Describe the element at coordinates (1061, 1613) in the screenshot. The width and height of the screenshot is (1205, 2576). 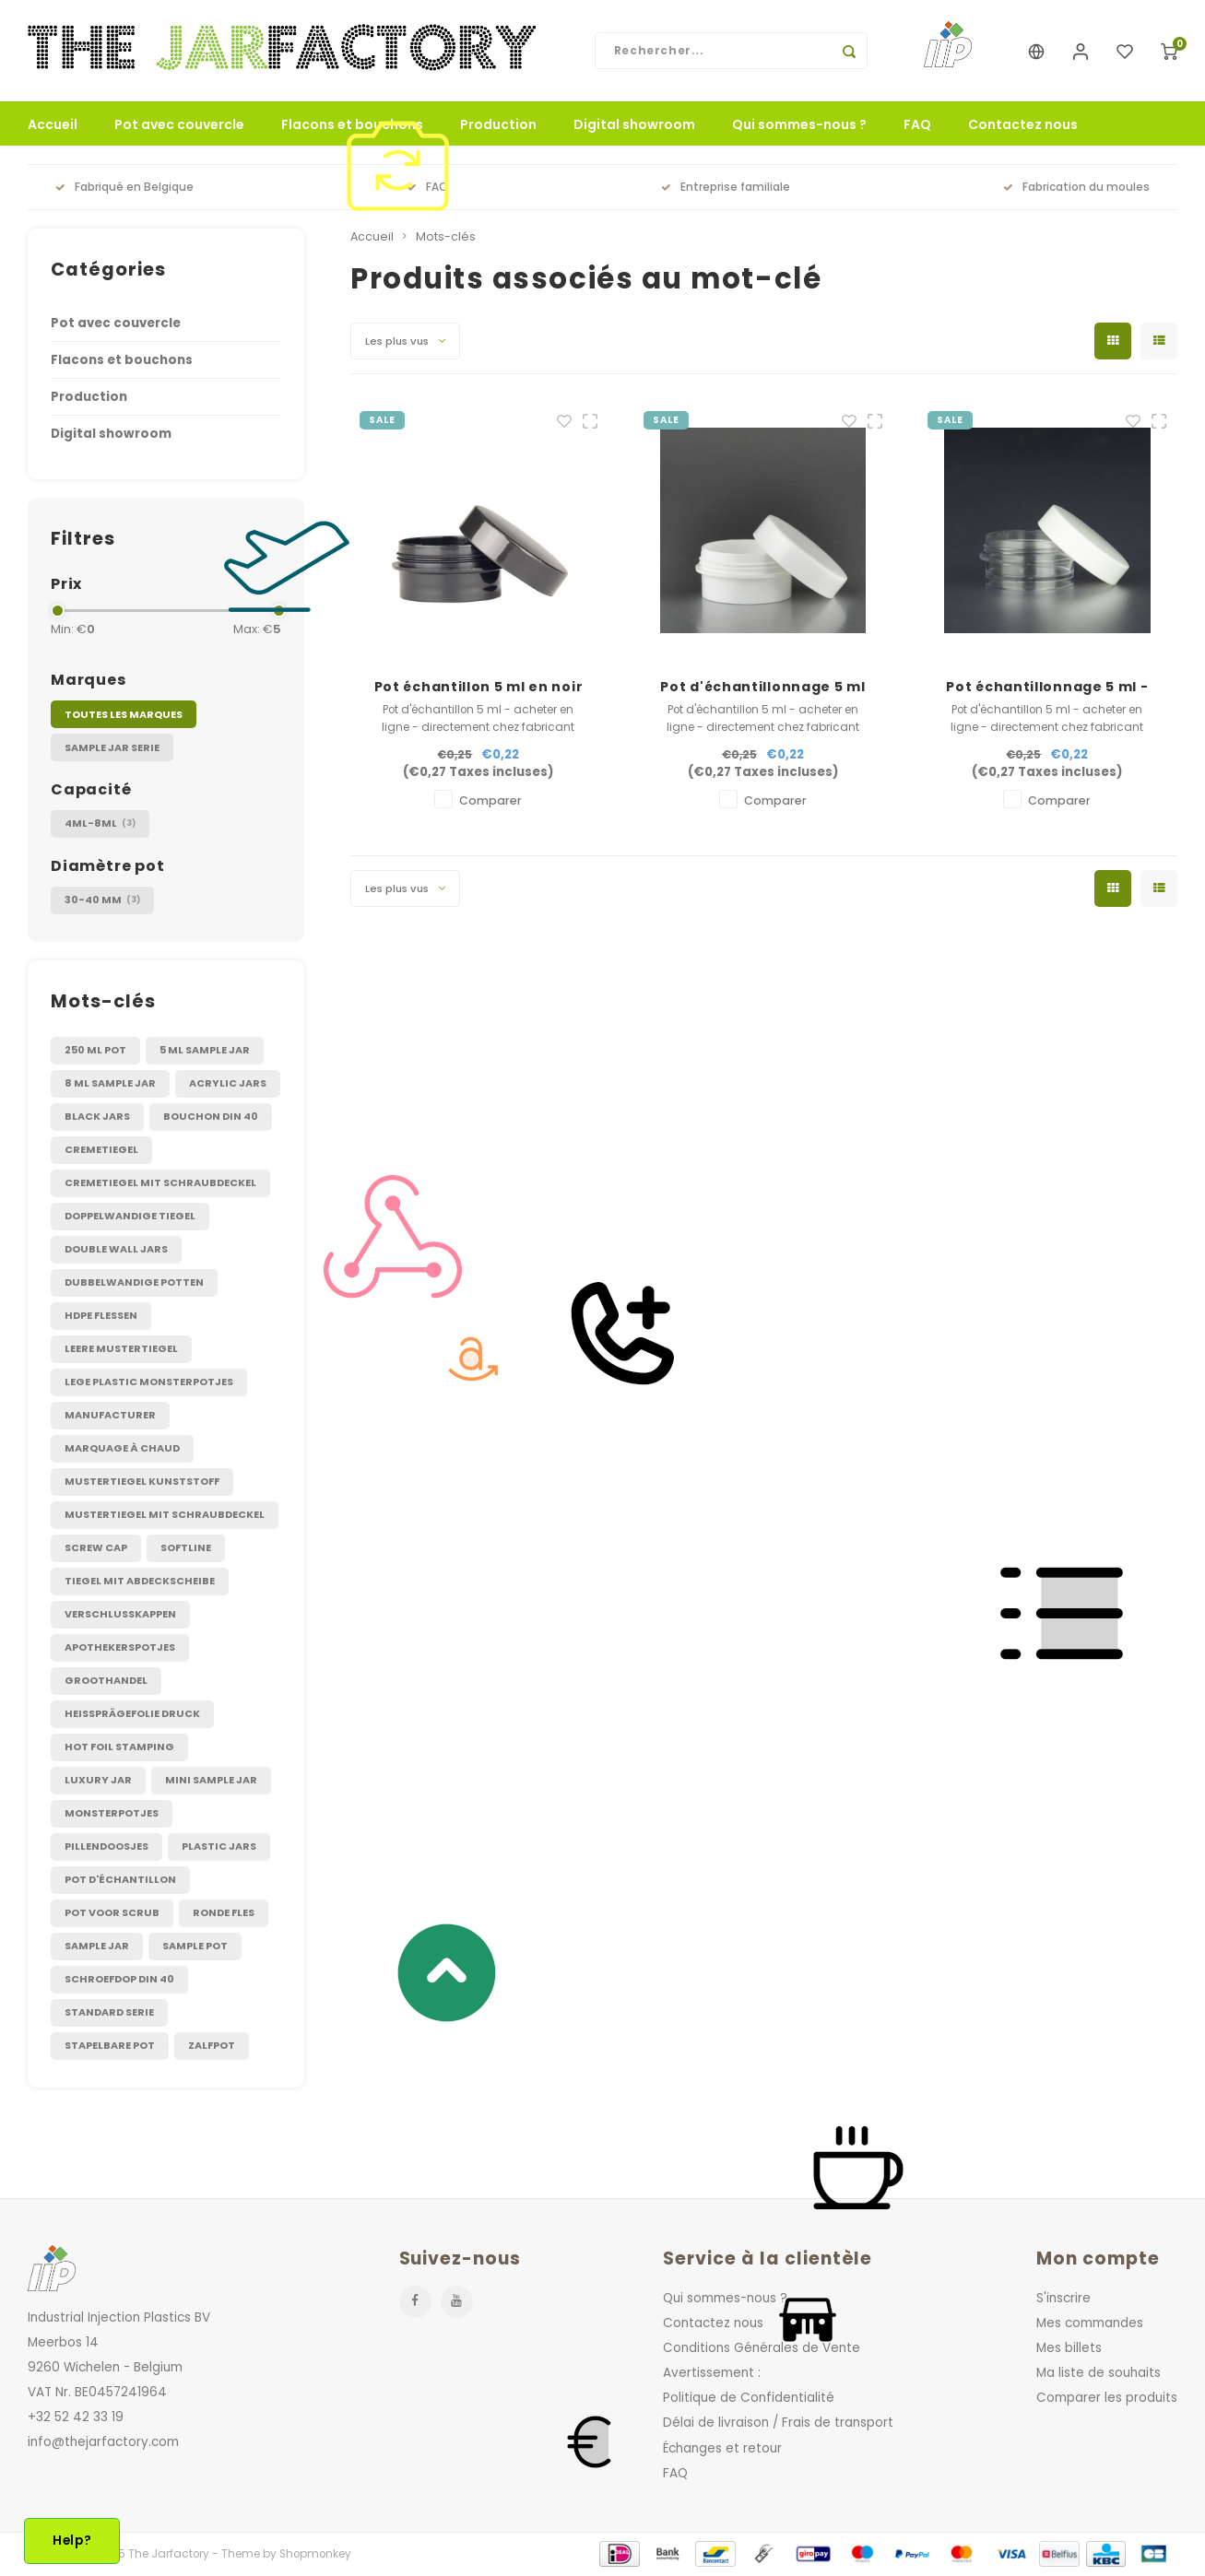
I see `view items in a list format` at that location.